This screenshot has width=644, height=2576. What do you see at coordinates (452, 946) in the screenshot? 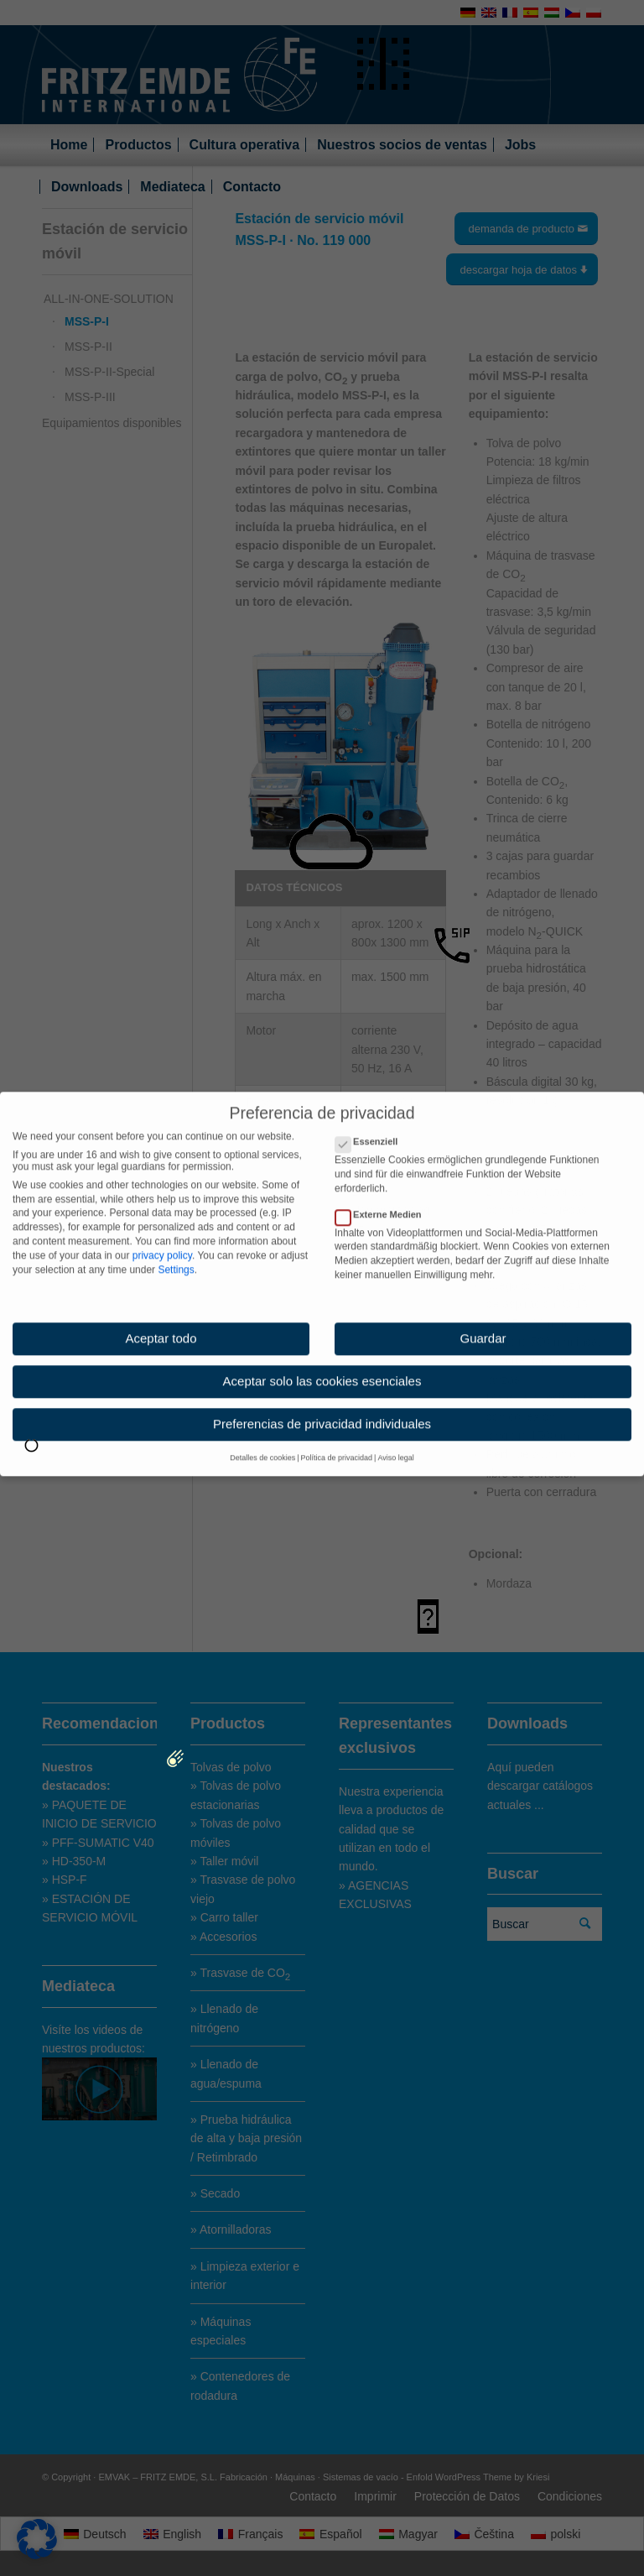
I see `make a SIP (internet protocol) phone call` at bounding box center [452, 946].